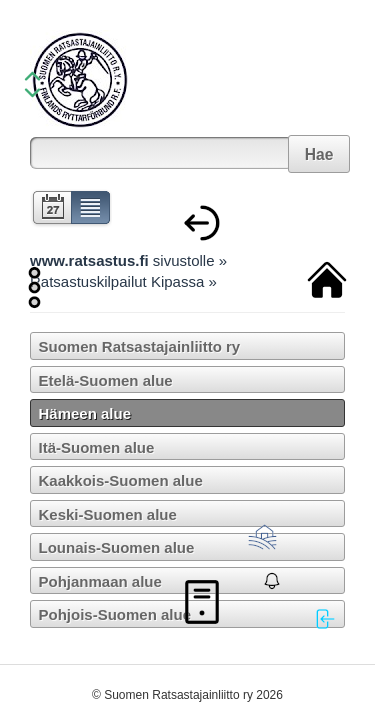 The height and width of the screenshot is (726, 375). What do you see at coordinates (324, 619) in the screenshot?
I see `log out of your account` at bounding box center [324, 619].